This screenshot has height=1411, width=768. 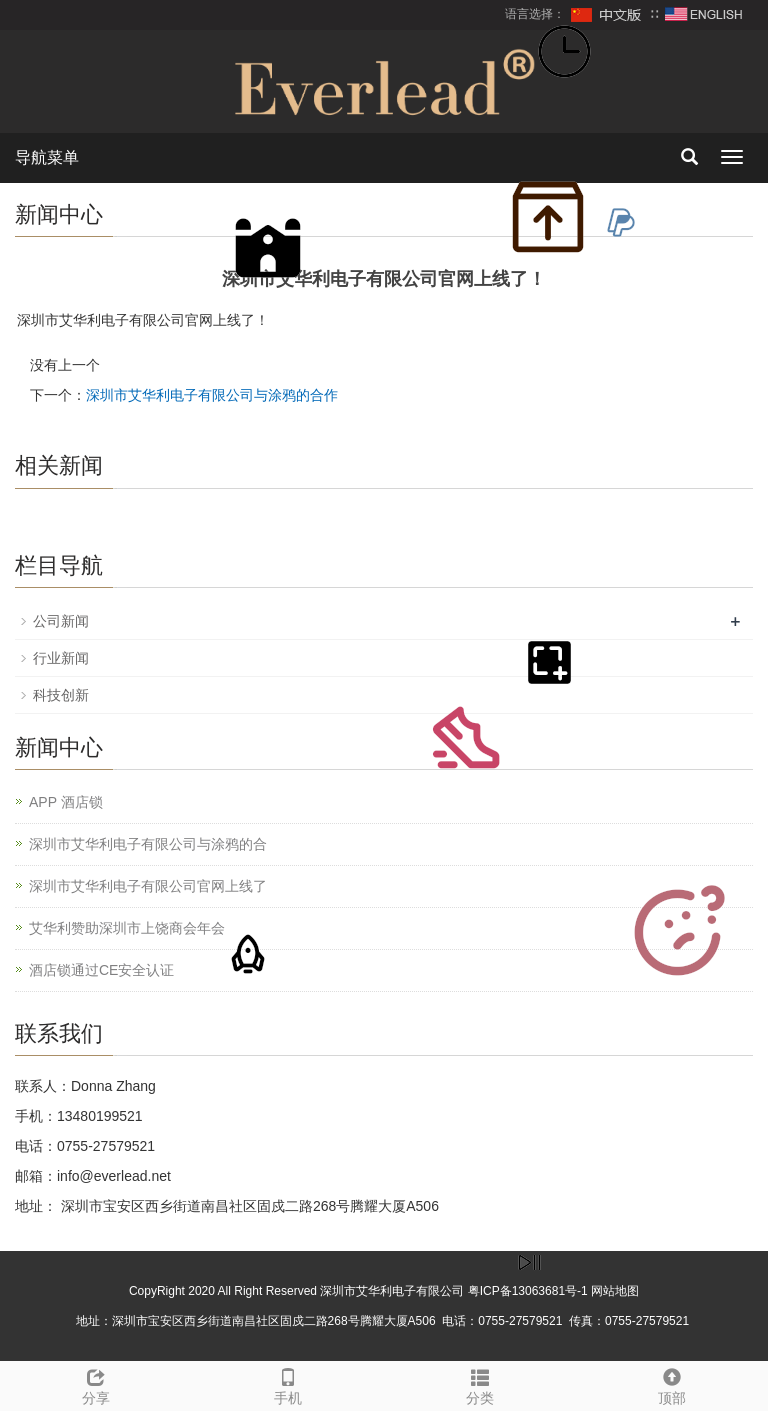 What do you see at coordinates (564, 51) in the screenshot?
I see `view time or clock settings` at bounding box center [564, 51].